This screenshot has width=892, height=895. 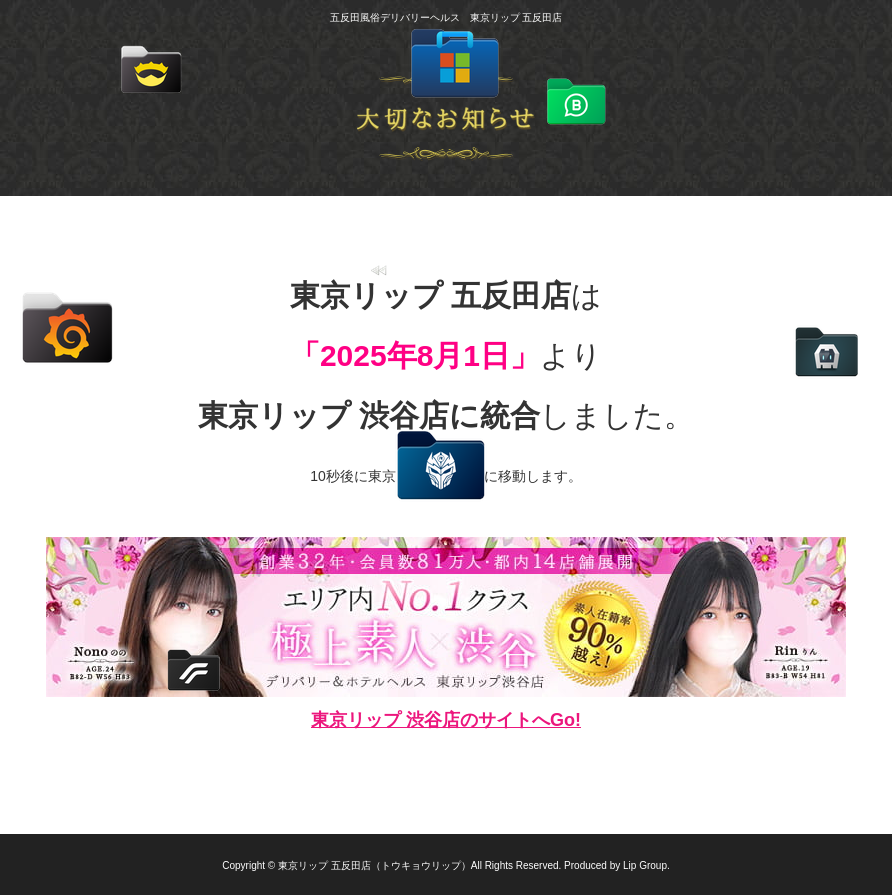 What do you see at coordinates (440, 467) in the screenshot?
I see `open folder containing rexus gaming files` at bounding box center [440, 467].